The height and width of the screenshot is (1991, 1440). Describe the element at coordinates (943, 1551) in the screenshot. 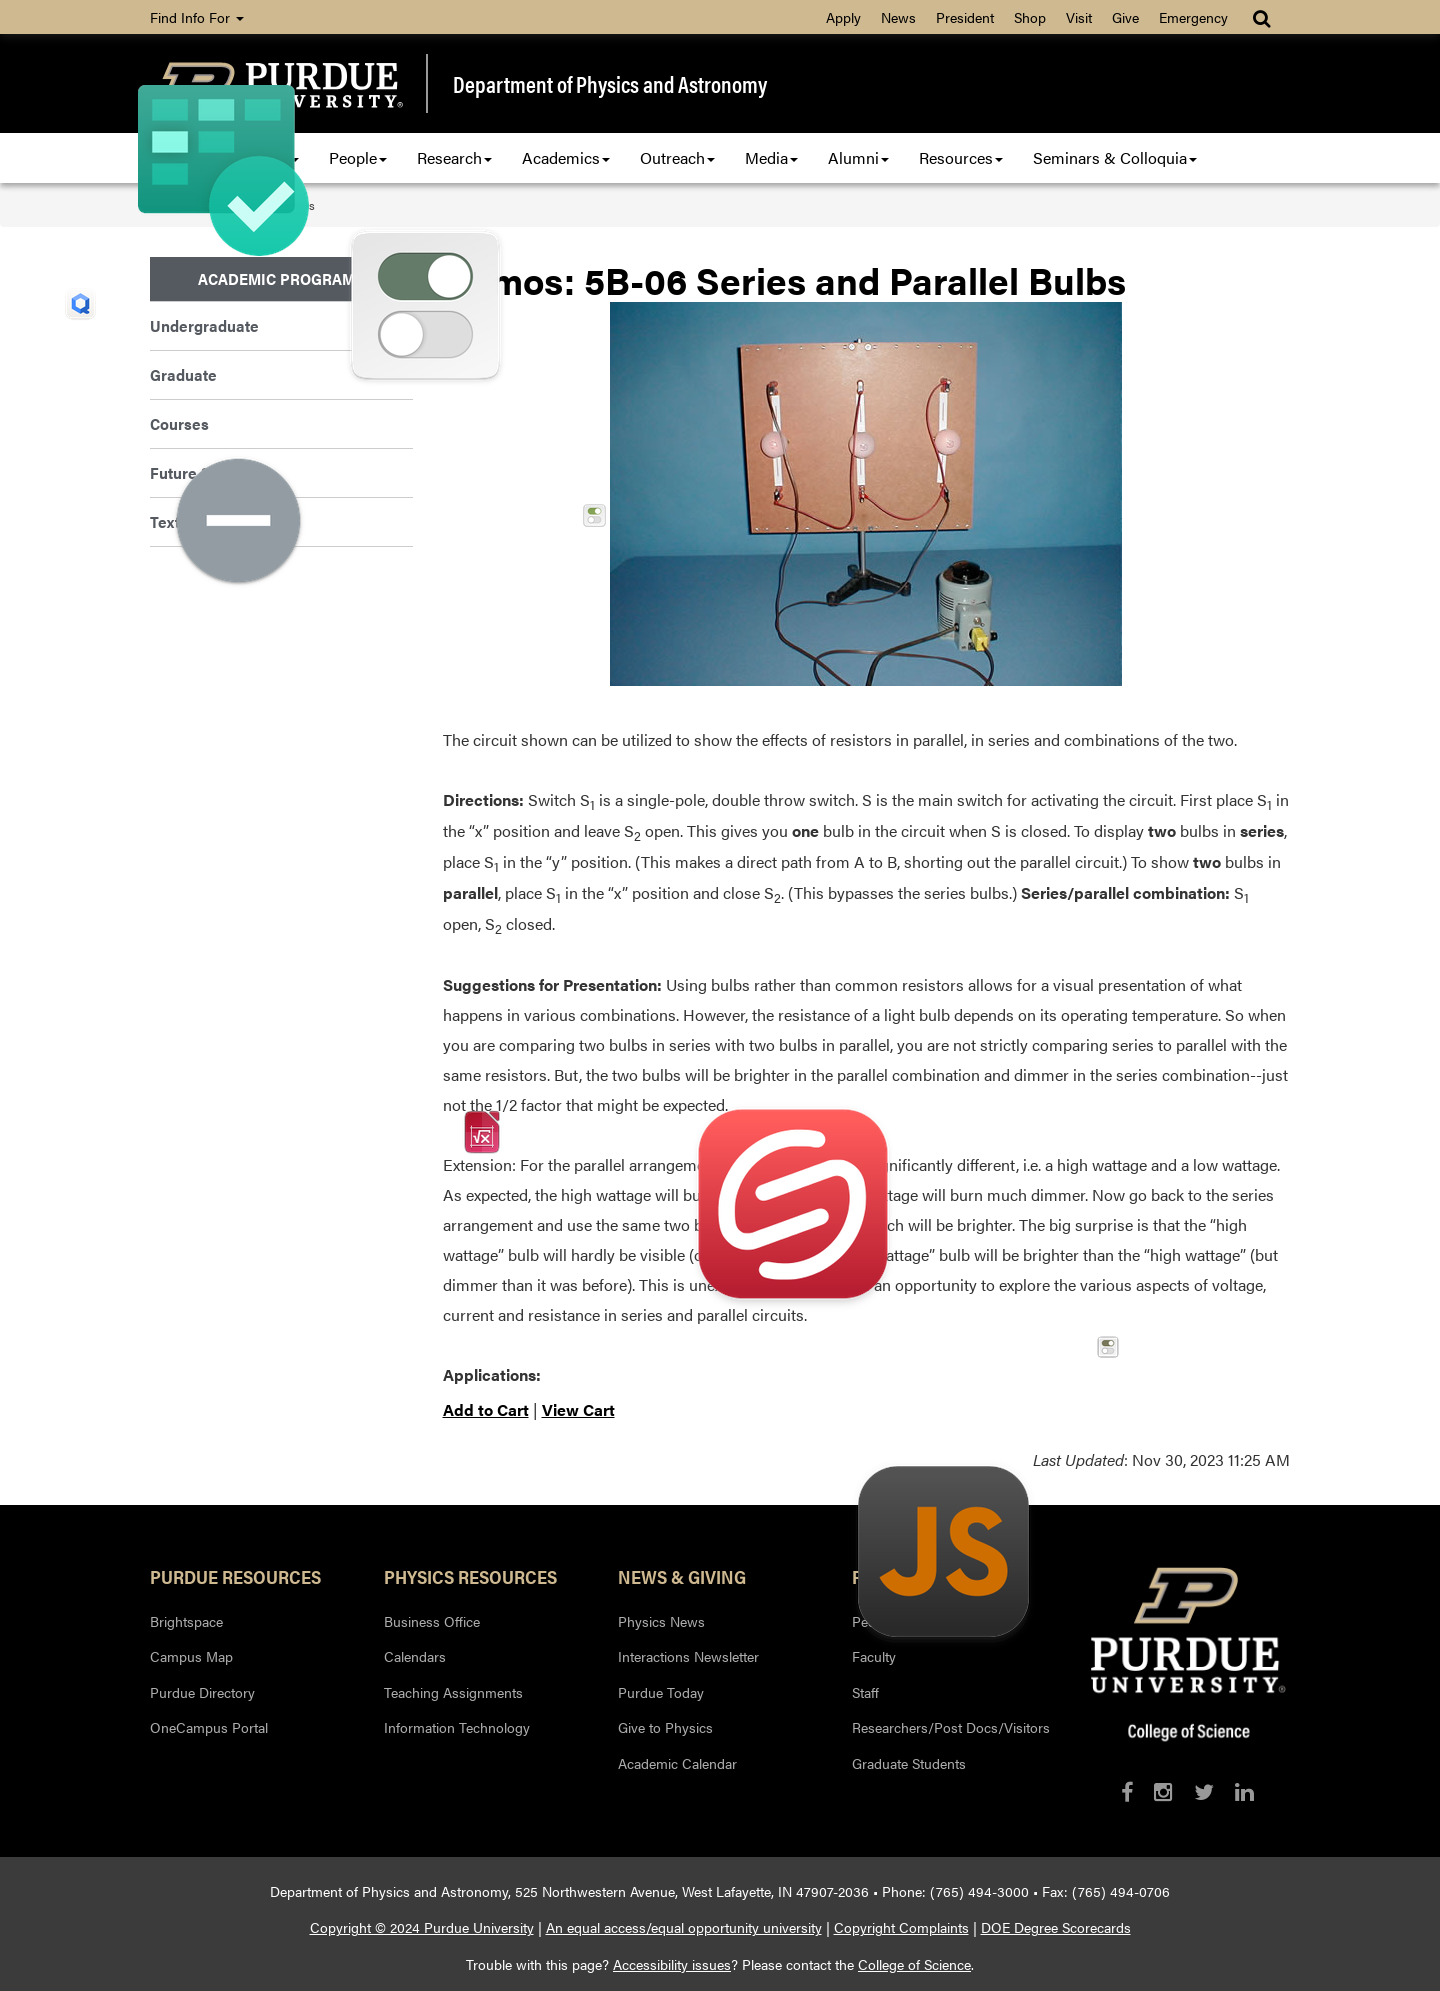

I see `open javascript testing application` at that location.